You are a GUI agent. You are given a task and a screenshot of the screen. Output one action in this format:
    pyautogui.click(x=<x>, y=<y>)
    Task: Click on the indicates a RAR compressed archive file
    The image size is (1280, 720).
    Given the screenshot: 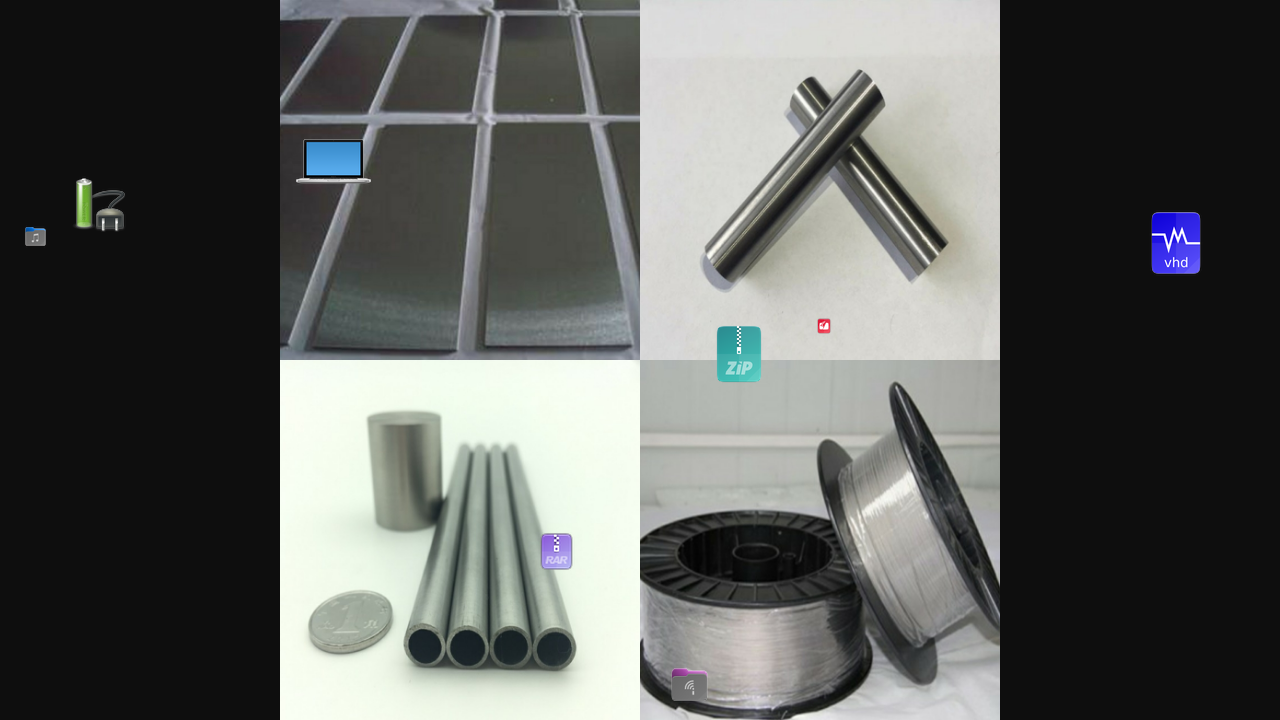 What is the action you would take?
    pyautogui.click(x=556, y=551)
    